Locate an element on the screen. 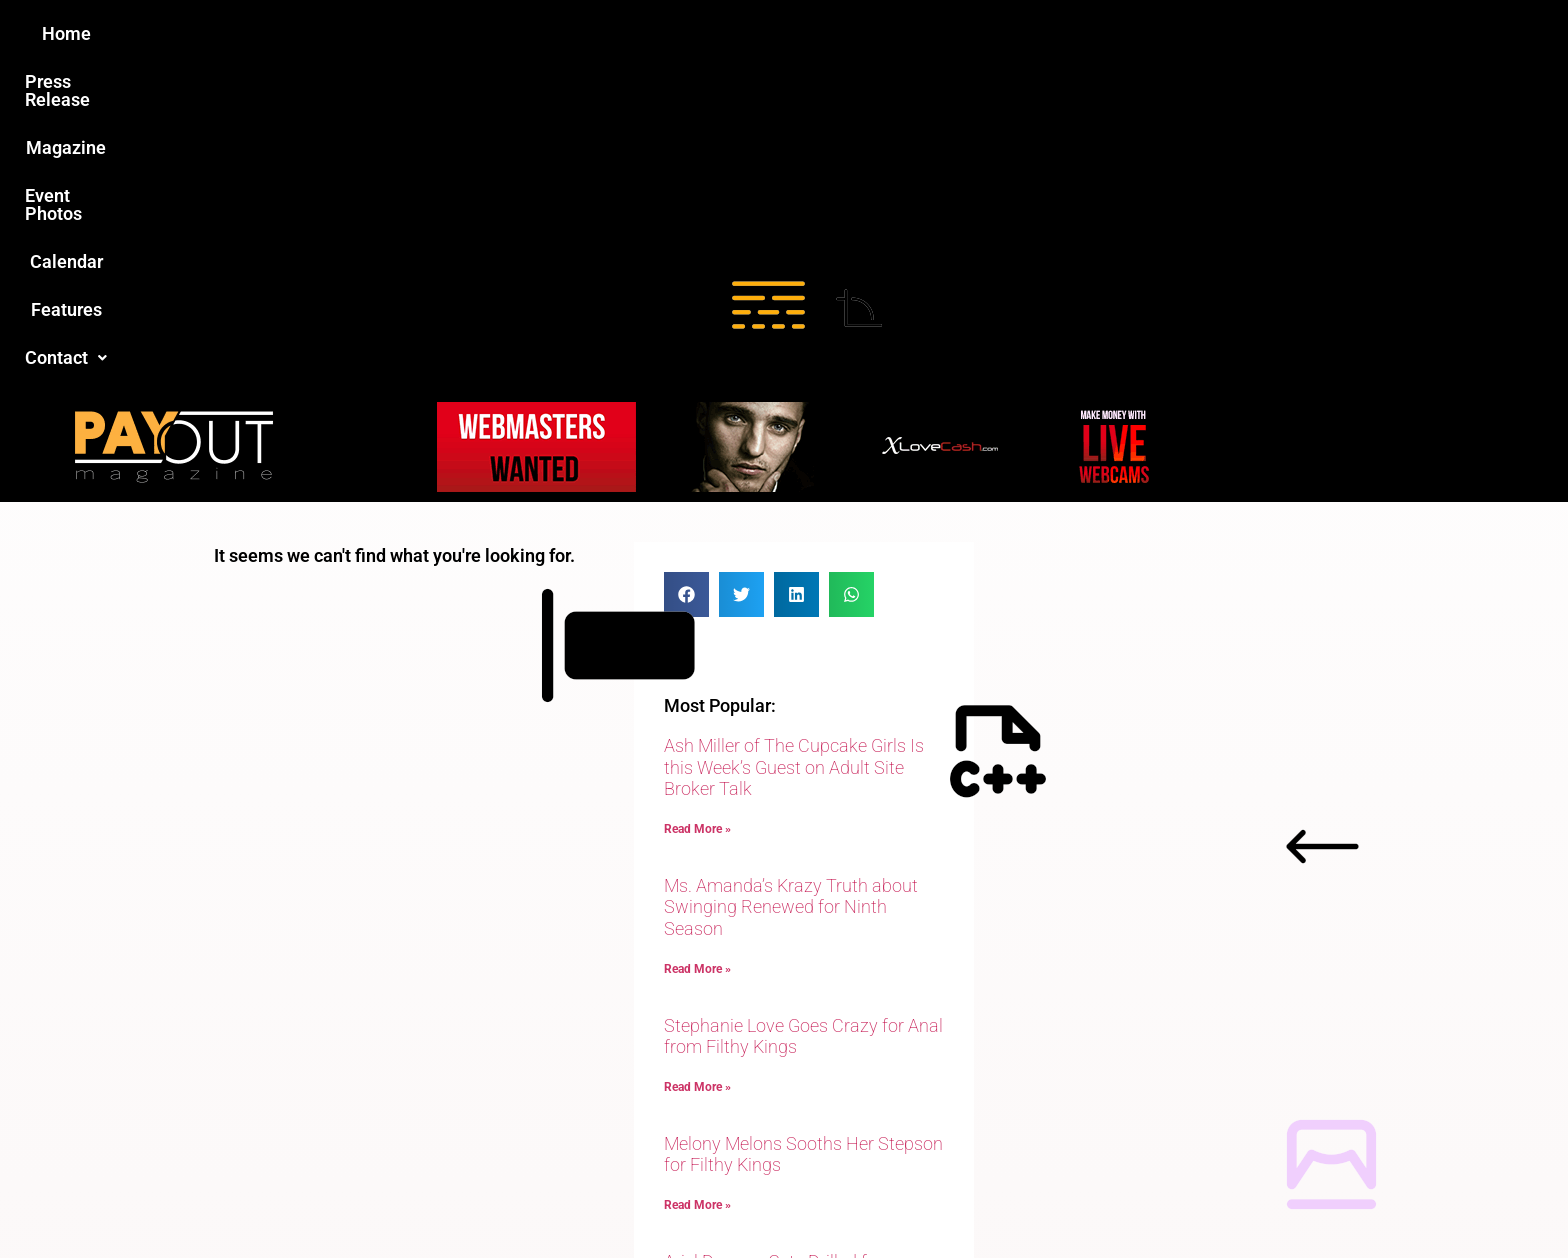 This screenshot has height=1258, width=1568. a C++ source code file is located at coordinates (998, 755).